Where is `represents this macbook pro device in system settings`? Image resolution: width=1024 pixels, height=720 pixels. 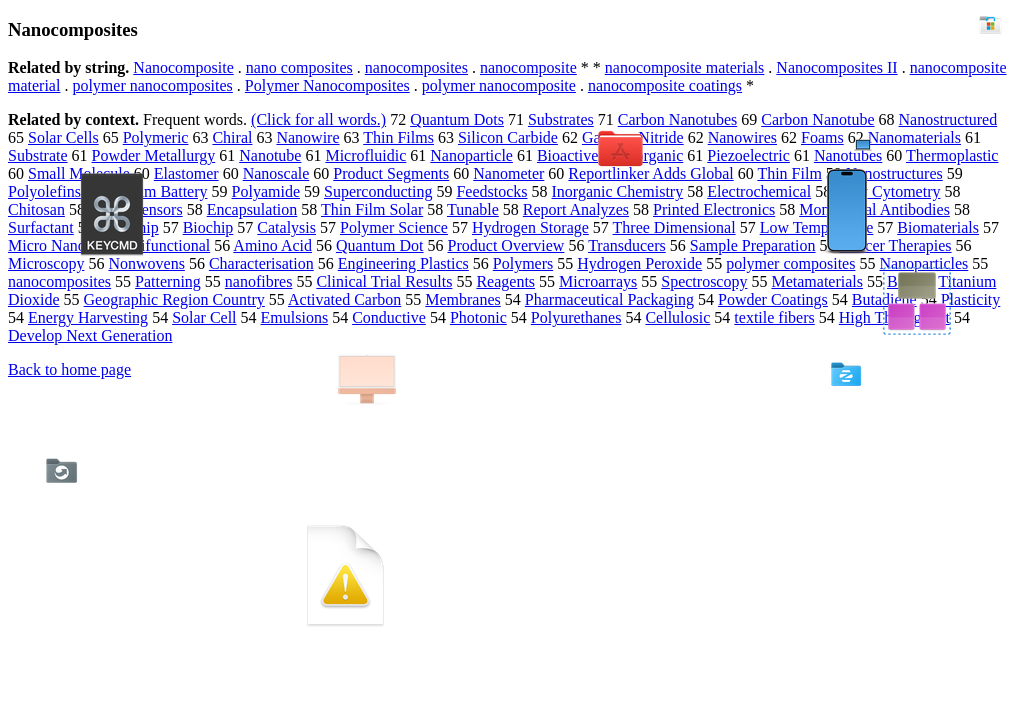
represents this macbook pro device in system settings is located at coordinates (863, 144).